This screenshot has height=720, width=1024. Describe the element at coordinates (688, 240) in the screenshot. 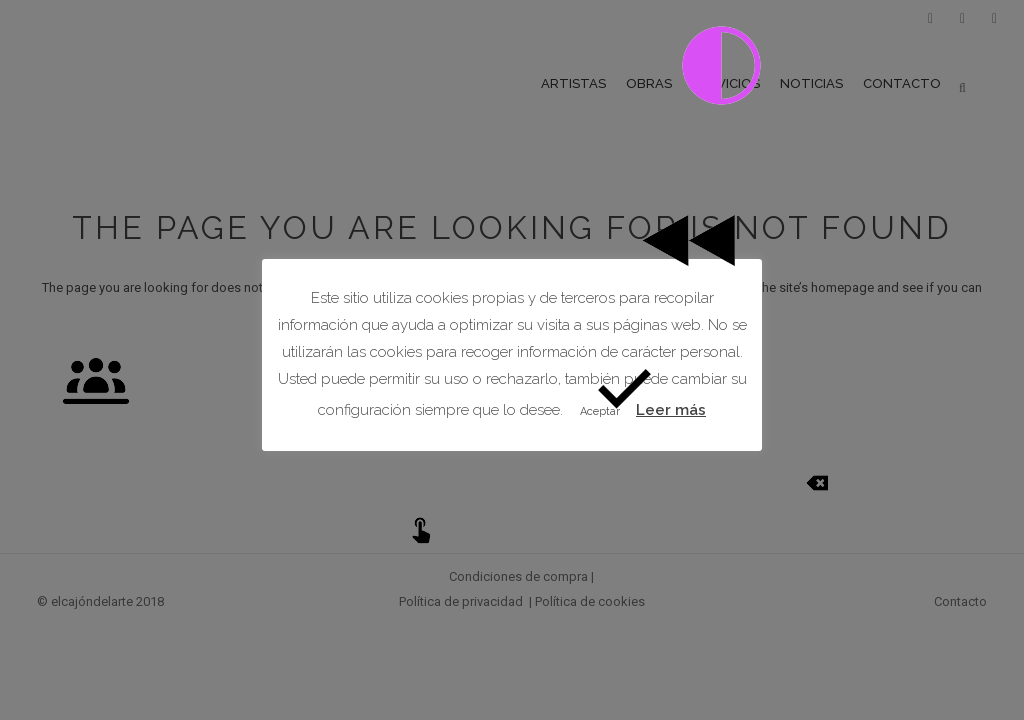

I see `skip to previous track` at that location.